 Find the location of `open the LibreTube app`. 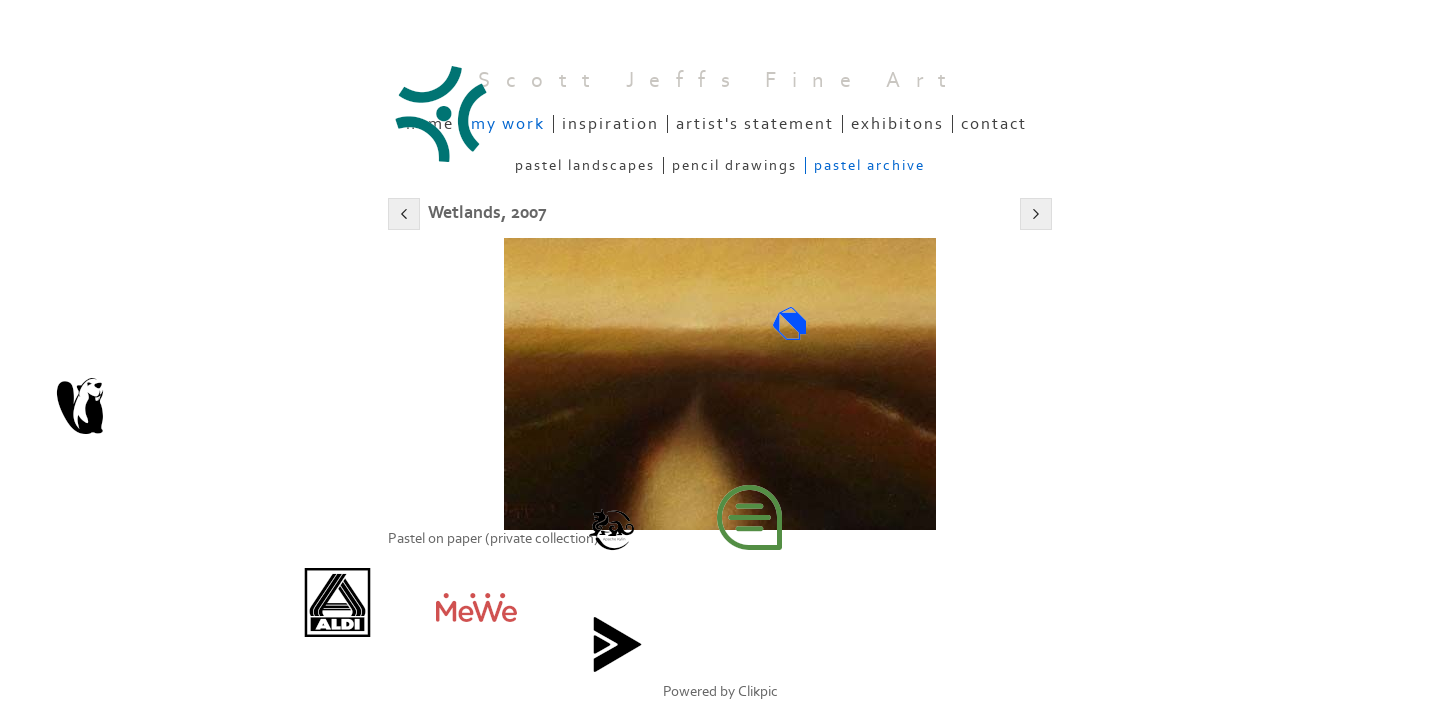

open the LibreTube app is located at coordinates (617, 644).